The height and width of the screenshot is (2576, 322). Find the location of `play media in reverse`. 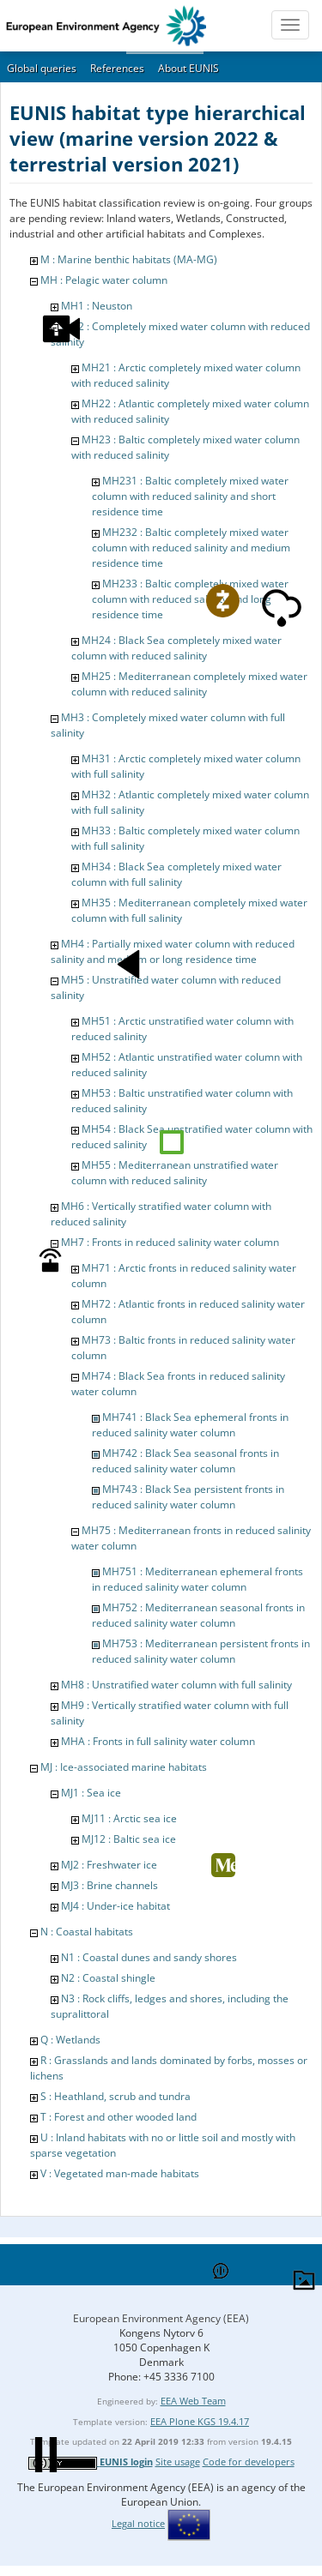

play media in reverse is located at coordinates (131, 964).